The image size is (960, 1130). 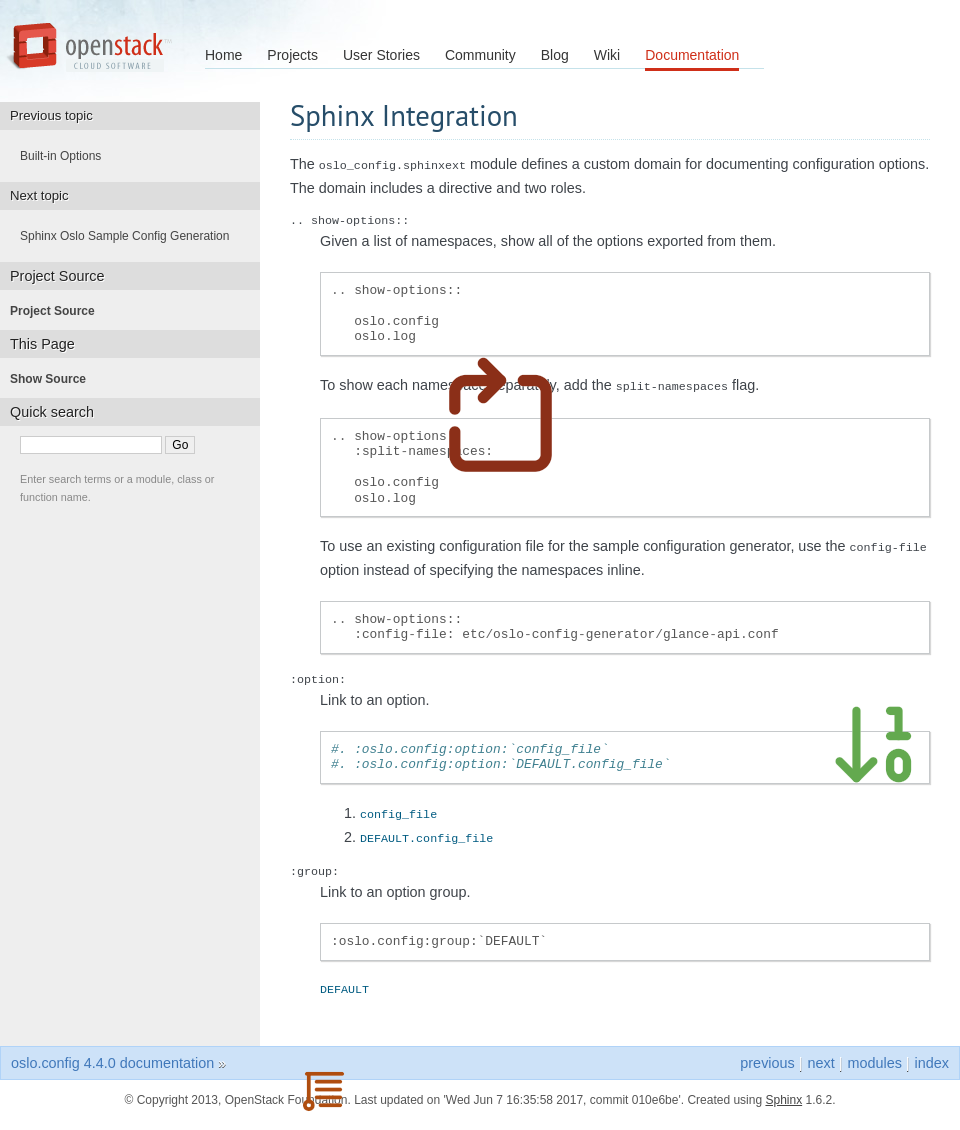 I want to click on rotate element clockwise, so click(x=500, y=420).